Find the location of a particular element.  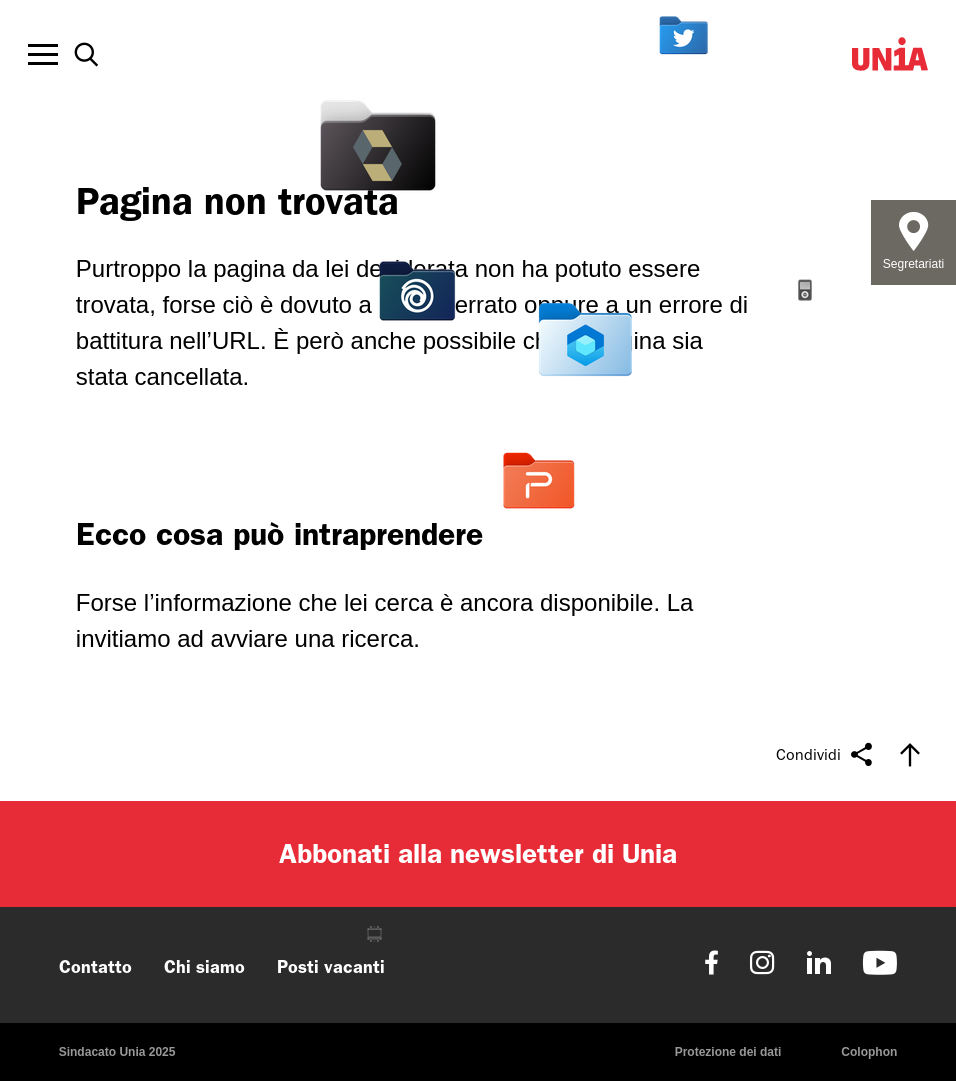

open ubisoft connect (uplay) game files folder is located at coordinates (417, 293).